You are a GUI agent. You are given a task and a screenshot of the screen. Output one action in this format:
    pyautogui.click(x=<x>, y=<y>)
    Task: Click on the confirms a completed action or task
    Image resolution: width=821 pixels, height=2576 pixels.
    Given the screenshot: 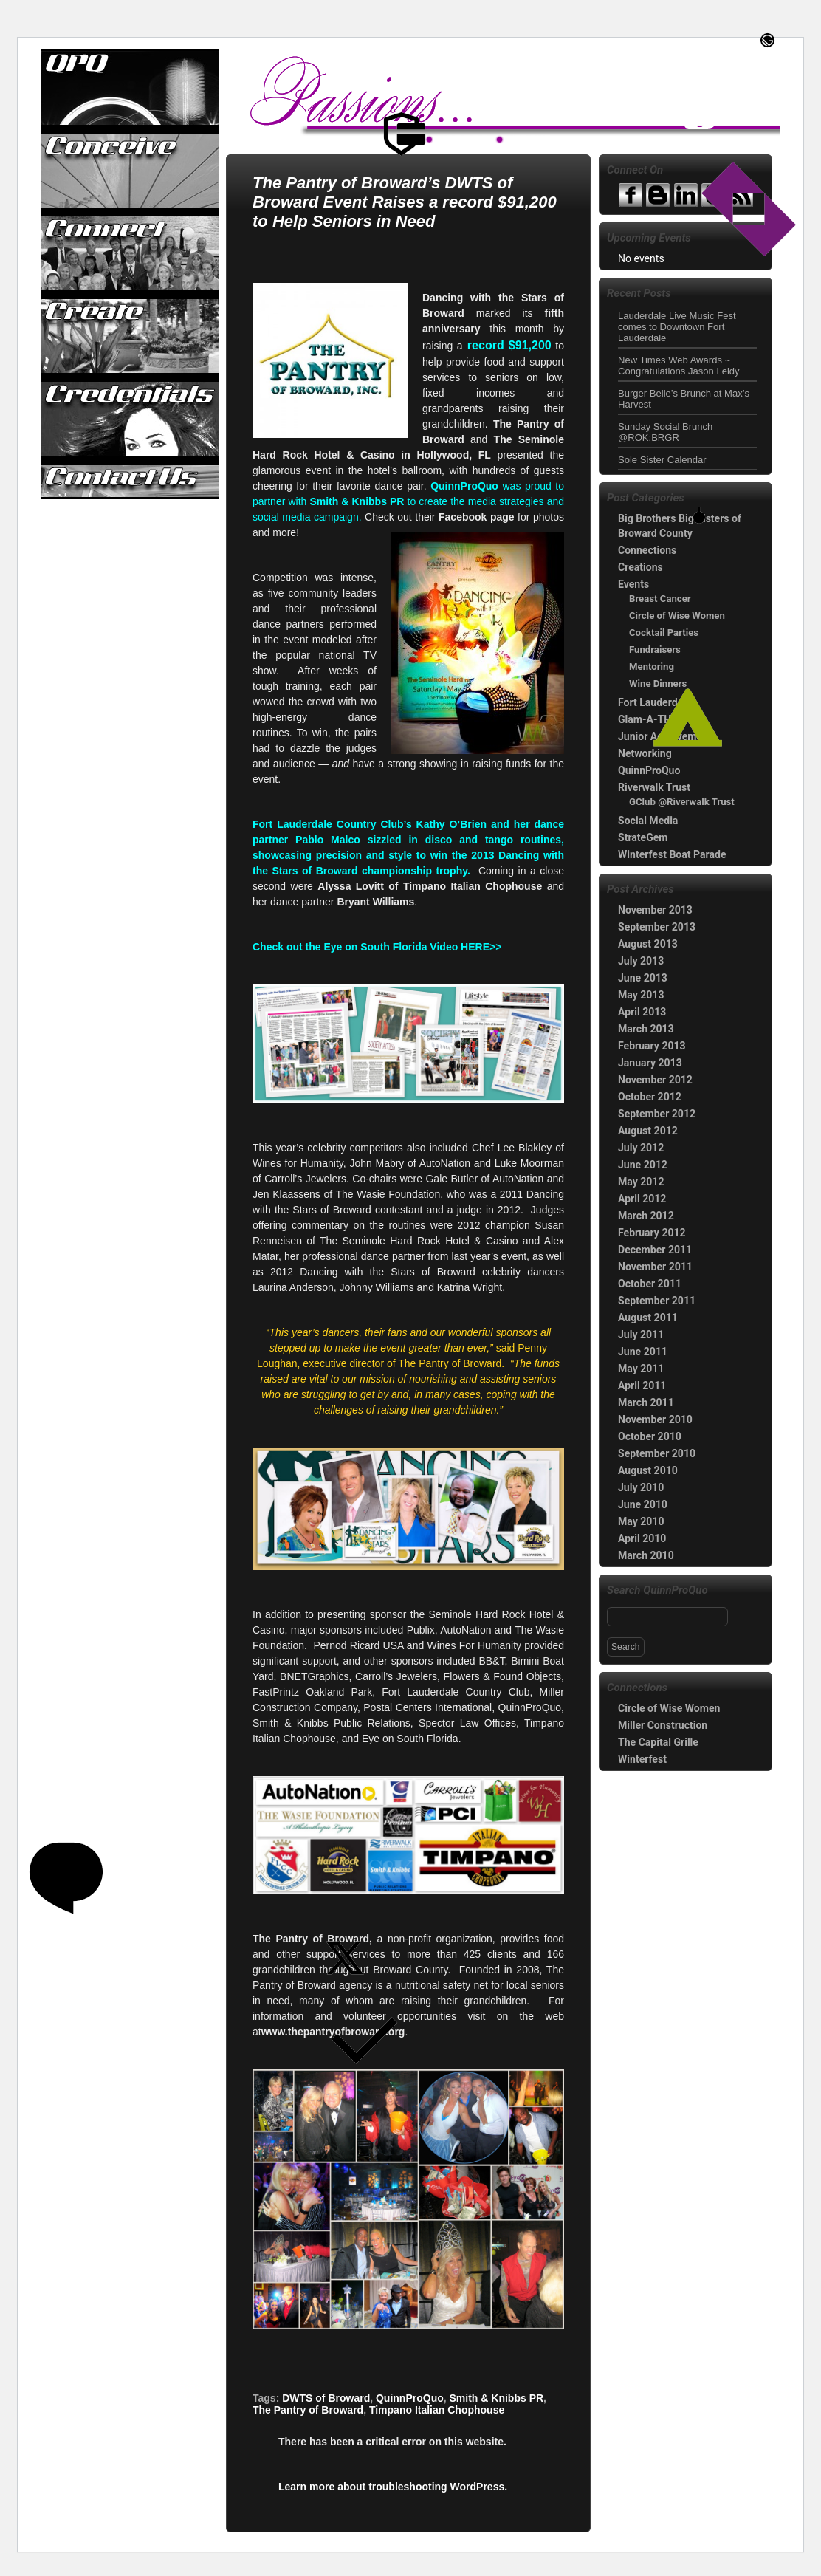 What is the action you would take?
    pyautogui.click(x=364, y=2041)
    